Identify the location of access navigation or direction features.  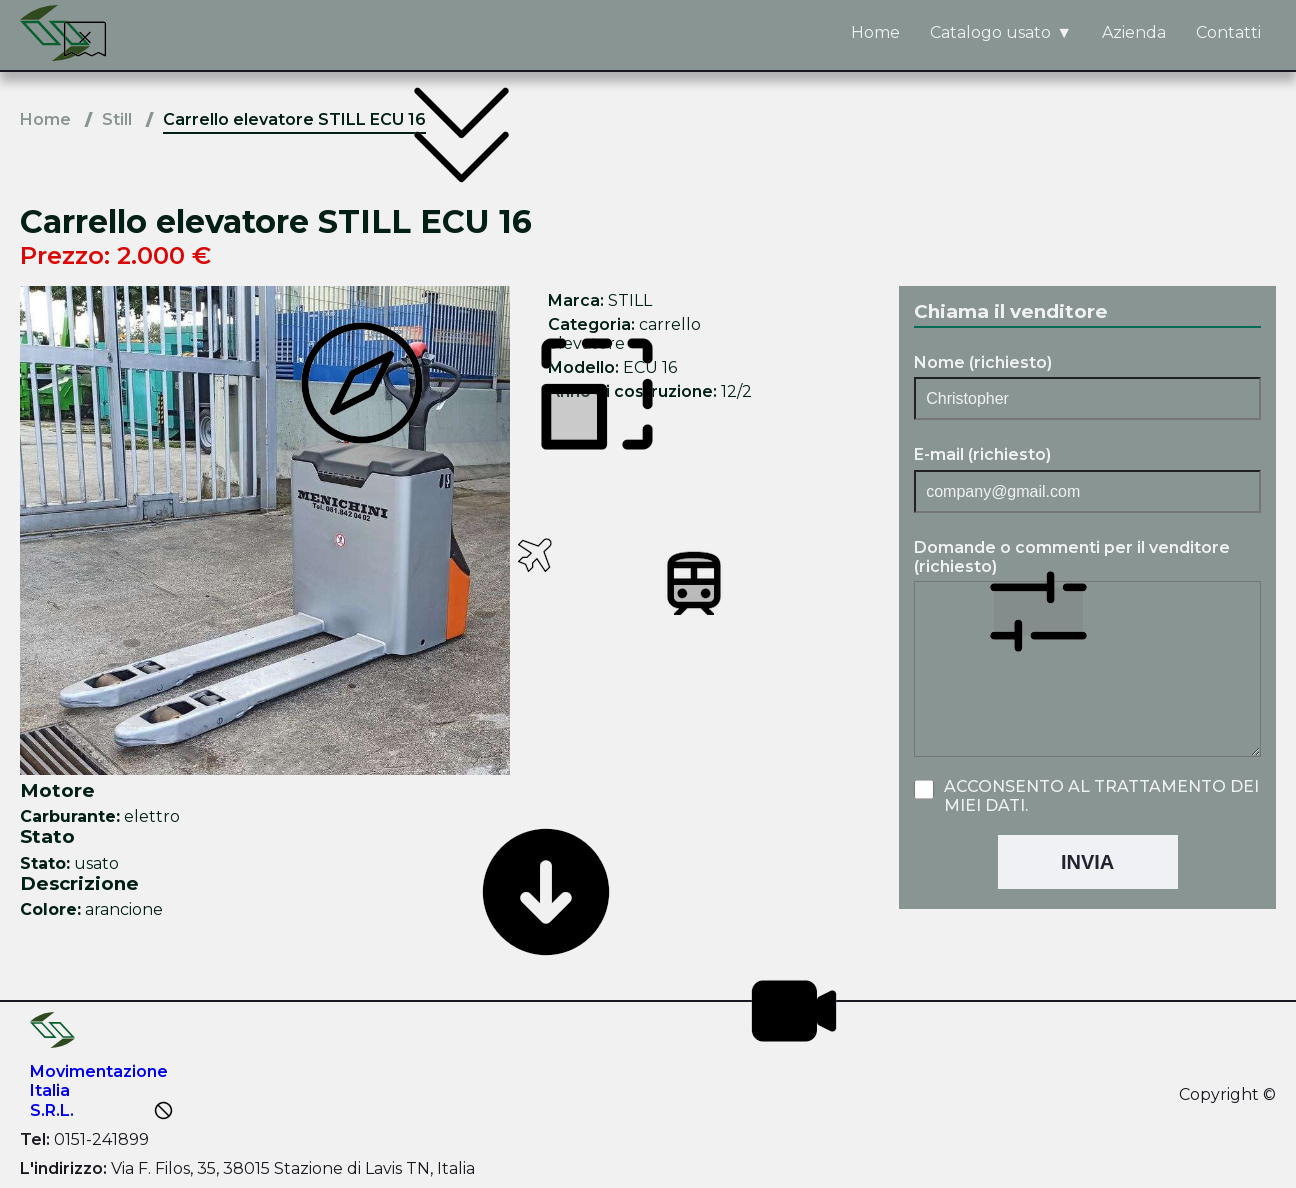
(362, 383).